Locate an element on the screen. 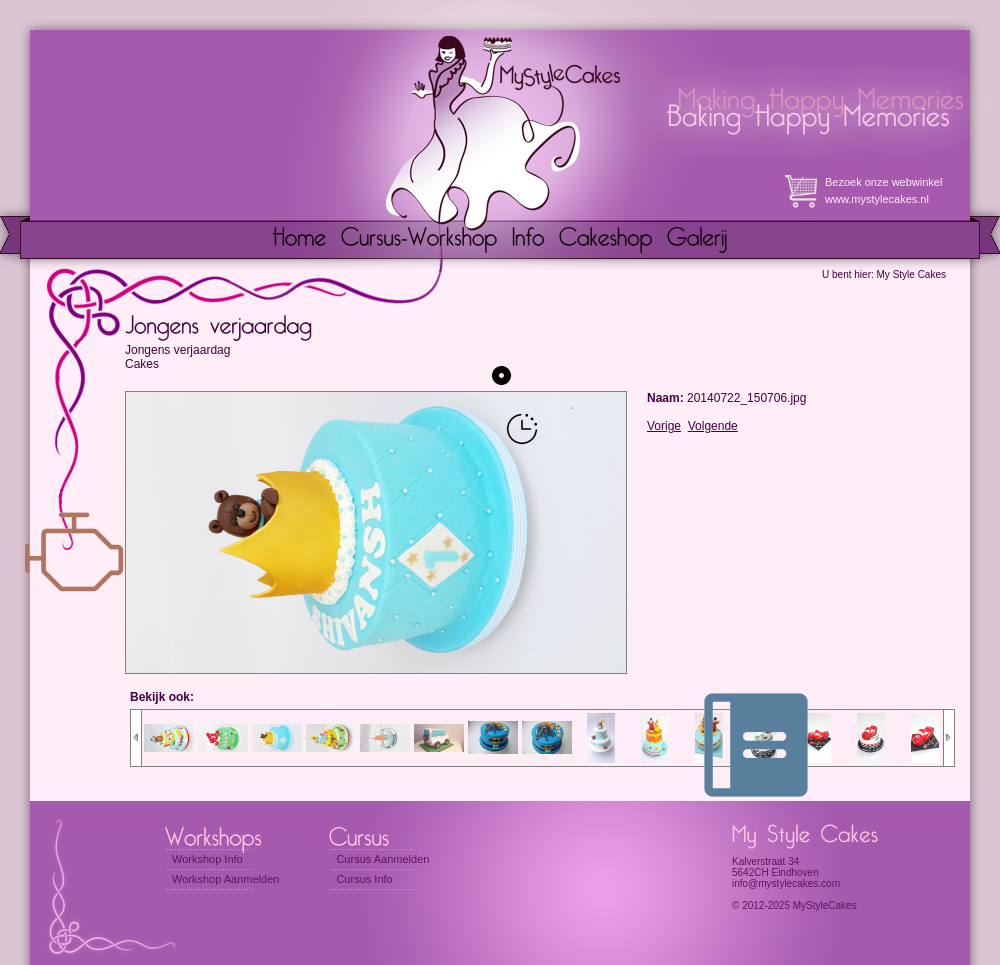 This screenshot has height=965, width=1000. open your notebook or notes is located at coordinates (756, 745).